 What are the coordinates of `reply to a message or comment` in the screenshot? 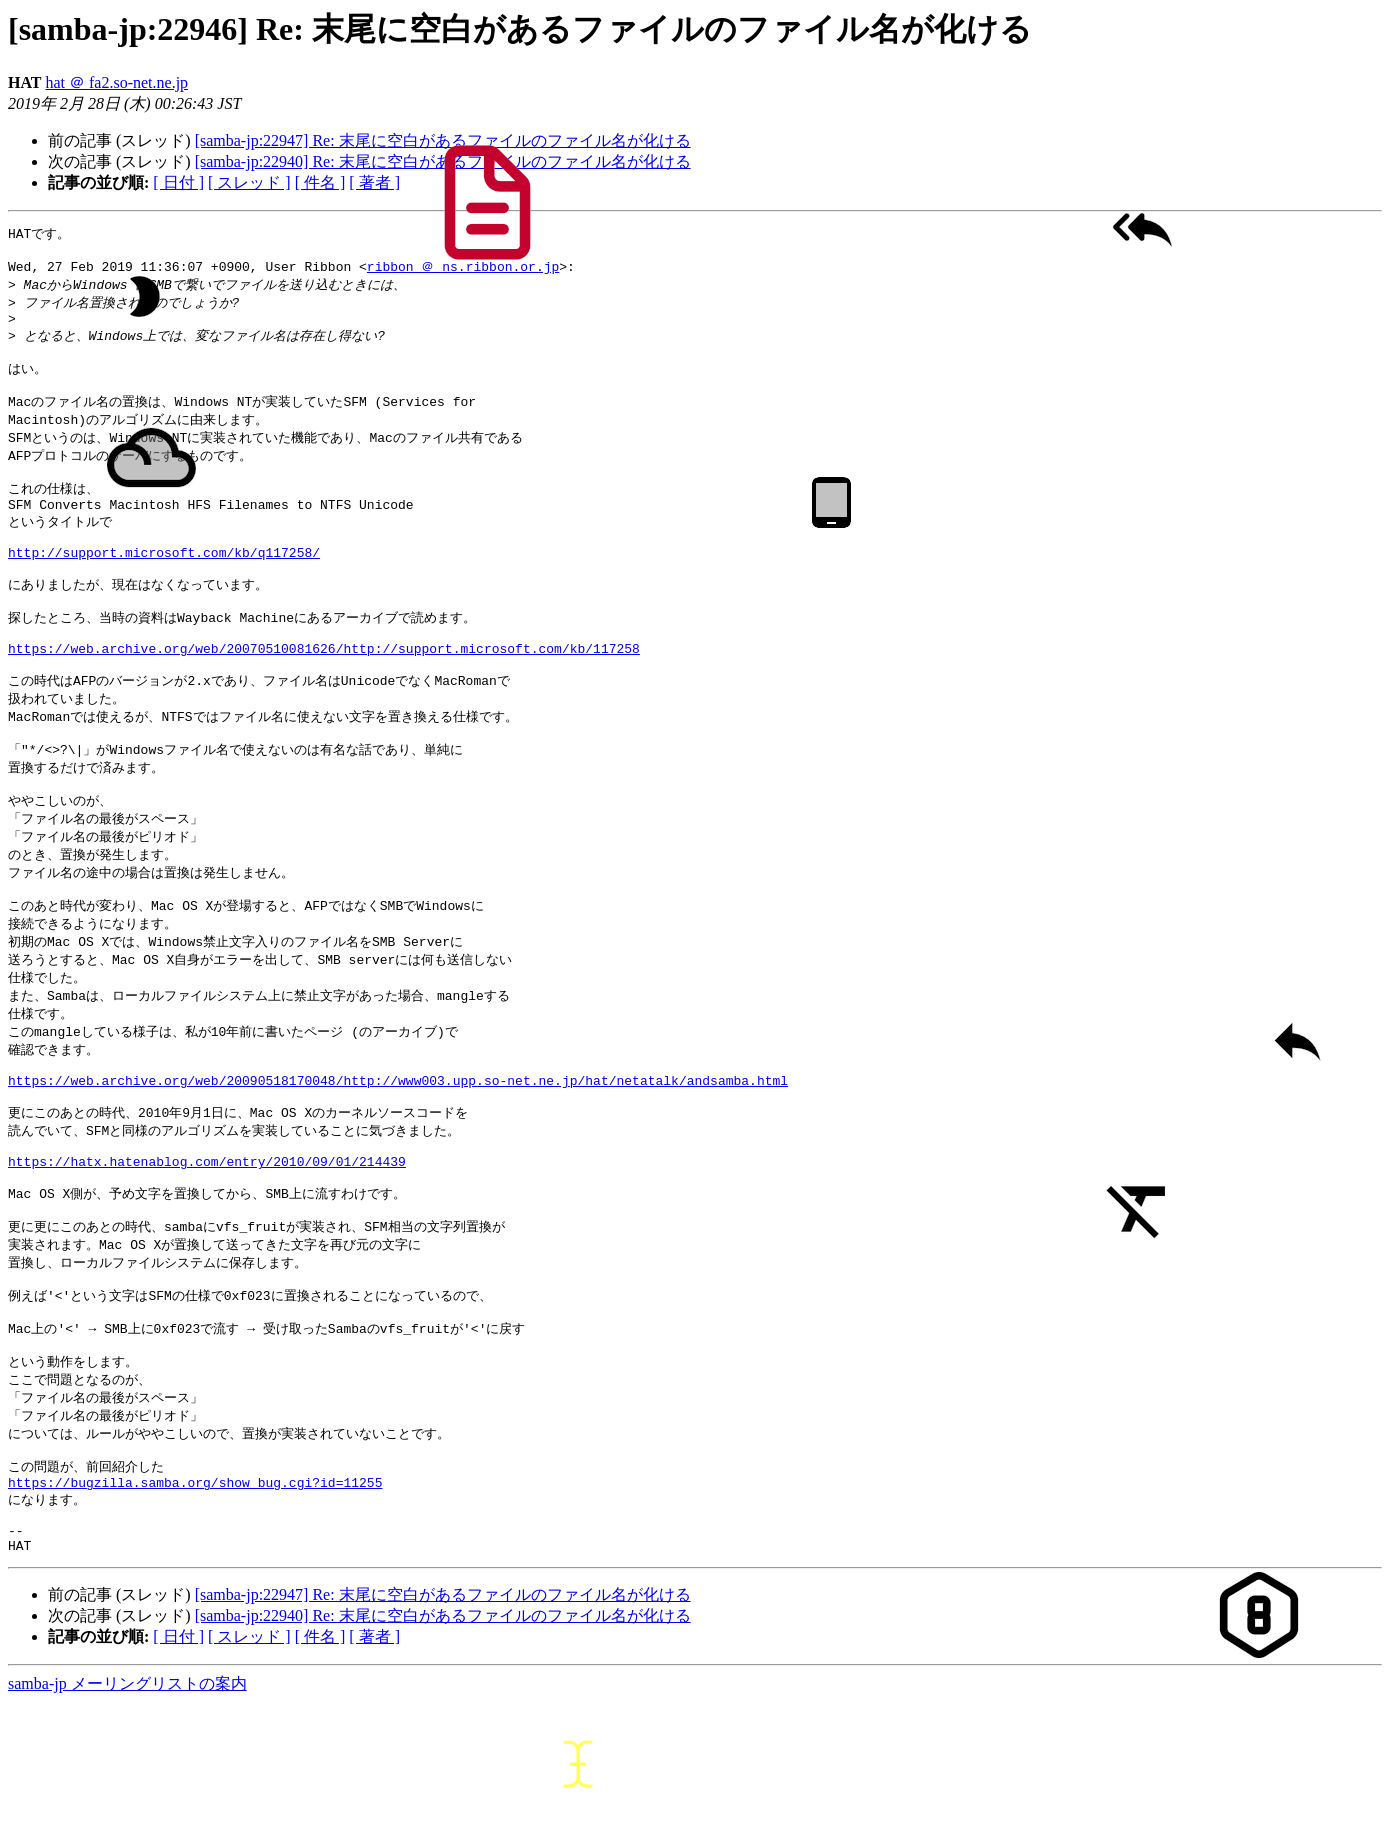 It's located at (1297, 1040).